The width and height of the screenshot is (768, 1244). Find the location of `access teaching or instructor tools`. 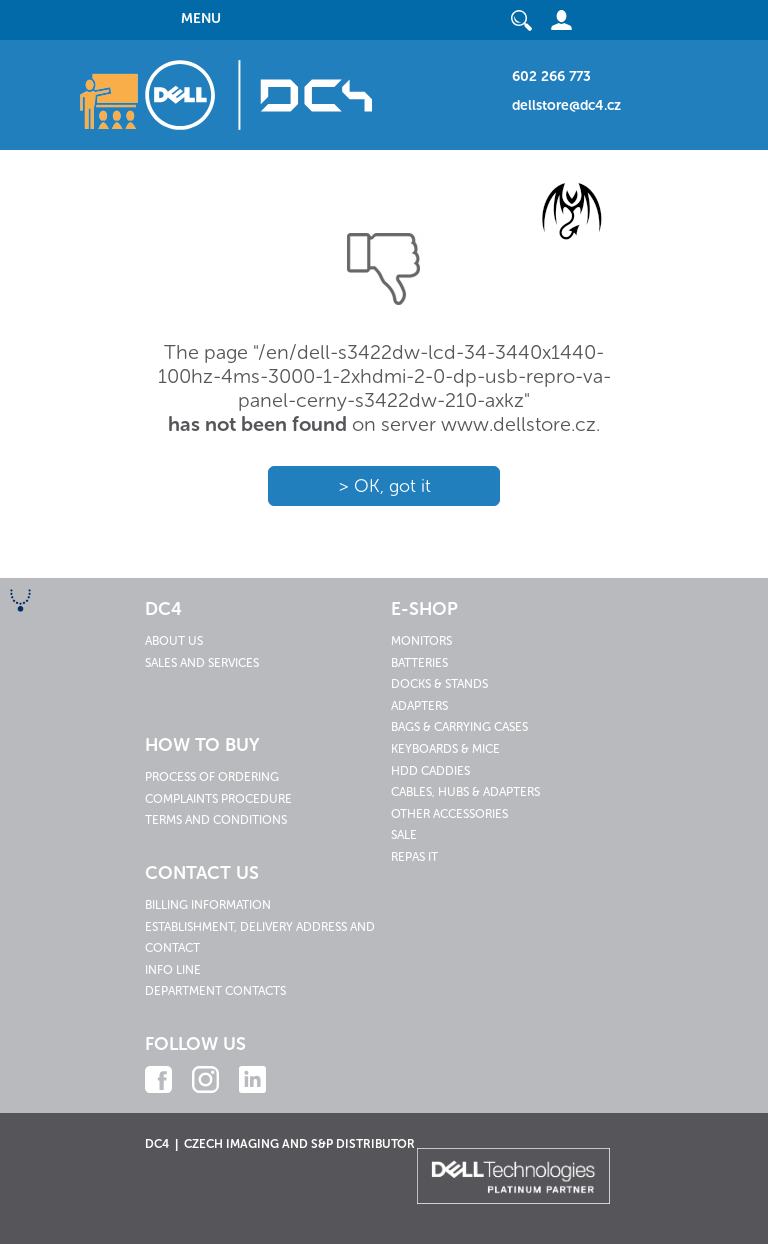

access teaching or instructor tools is located at coordinates (109, 100).